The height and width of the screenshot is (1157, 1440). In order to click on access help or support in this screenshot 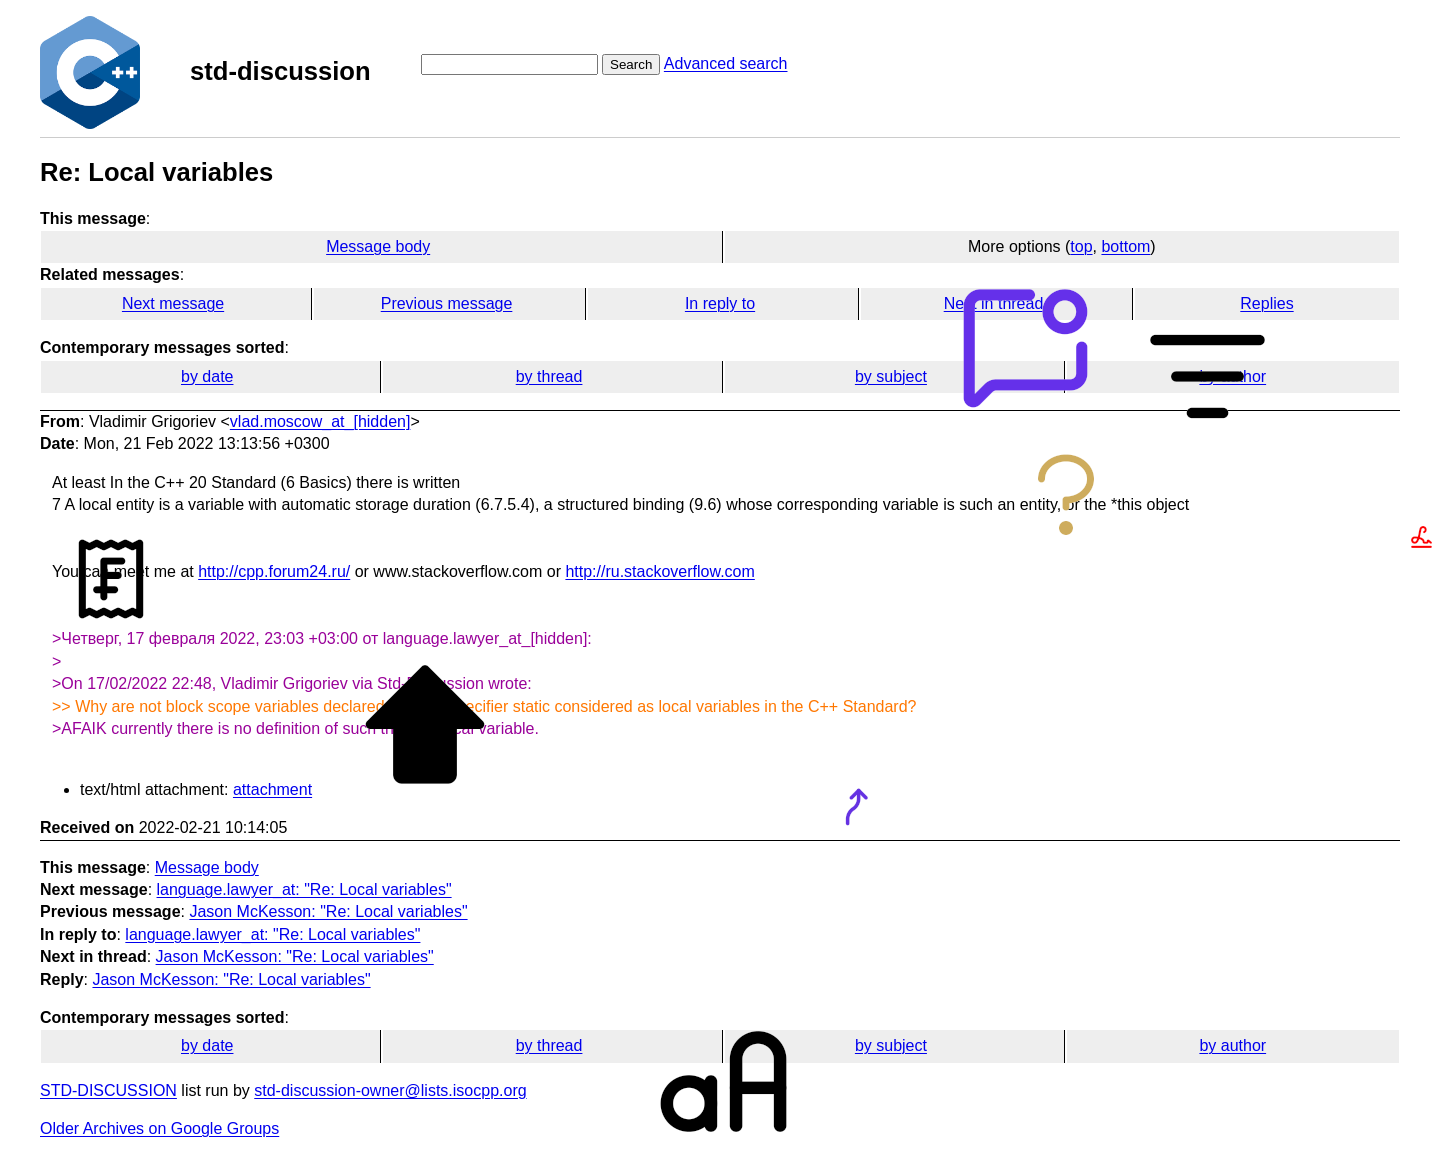, I will do `click(1066, 493)`.